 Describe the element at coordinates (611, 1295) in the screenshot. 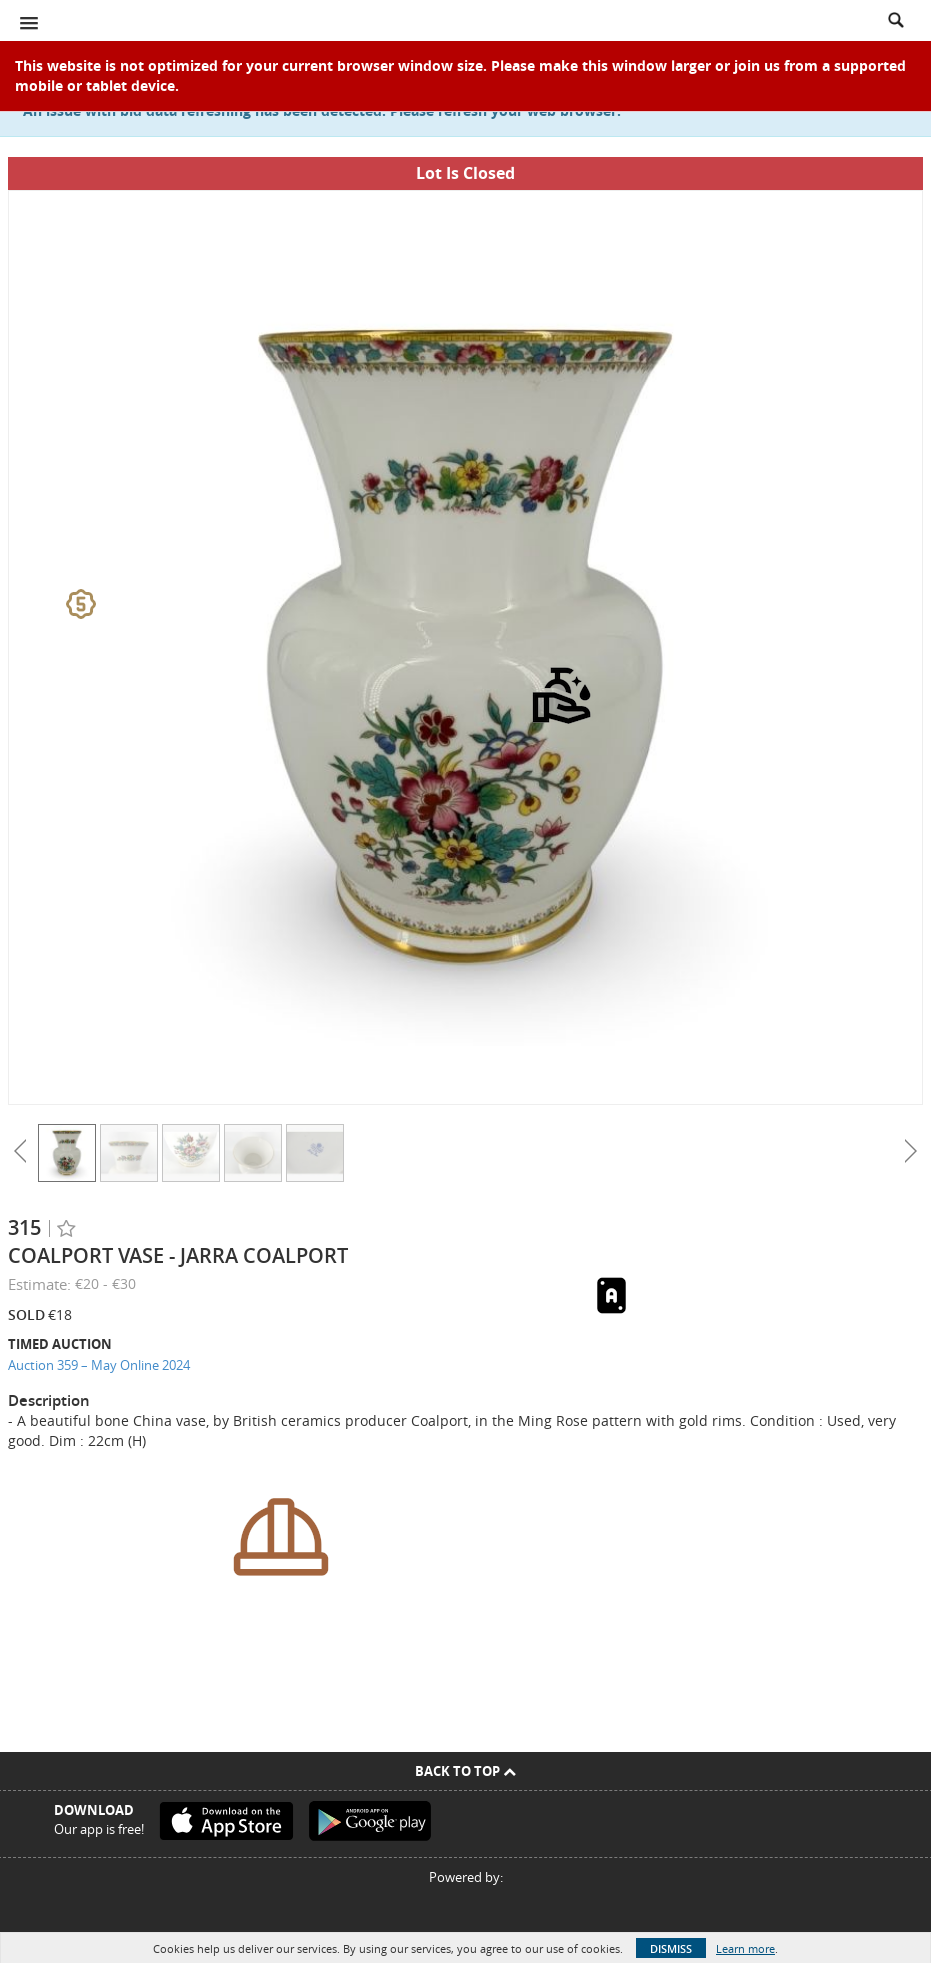

I see `ace playing card in a card game app` at that location.